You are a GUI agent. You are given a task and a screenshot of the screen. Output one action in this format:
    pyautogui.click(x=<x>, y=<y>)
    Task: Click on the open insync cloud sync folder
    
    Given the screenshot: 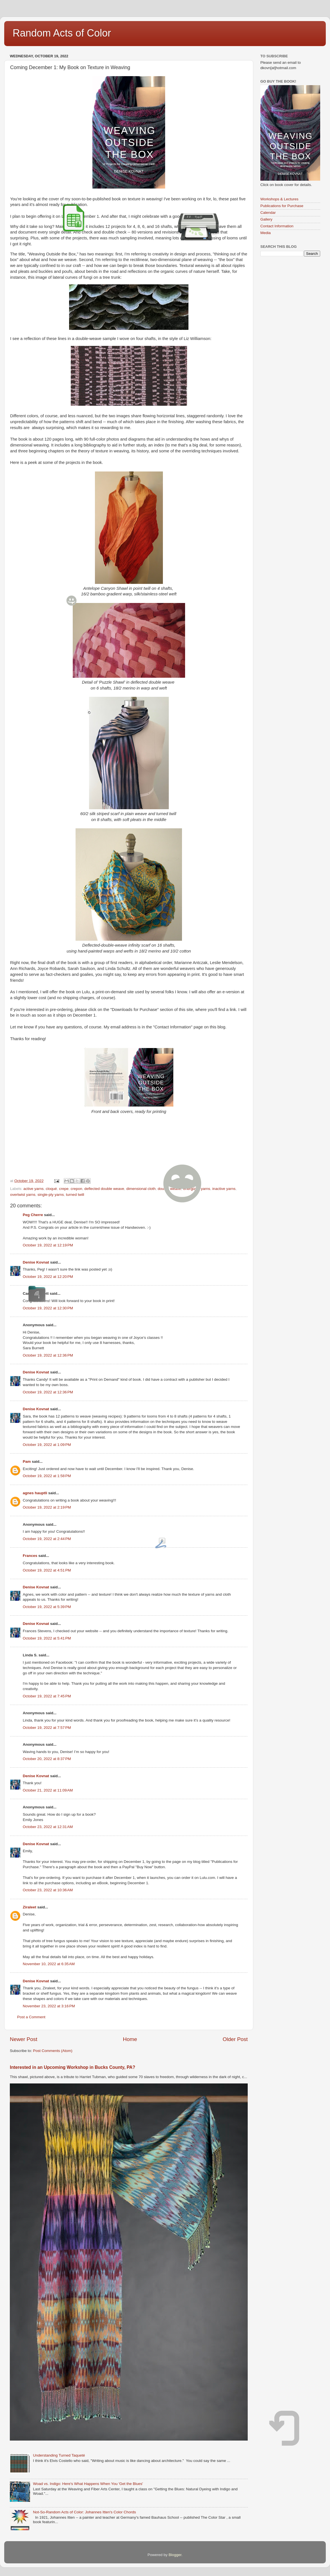 What is the action you would take?
    pyautogui.click(x=37, y=1294)
    